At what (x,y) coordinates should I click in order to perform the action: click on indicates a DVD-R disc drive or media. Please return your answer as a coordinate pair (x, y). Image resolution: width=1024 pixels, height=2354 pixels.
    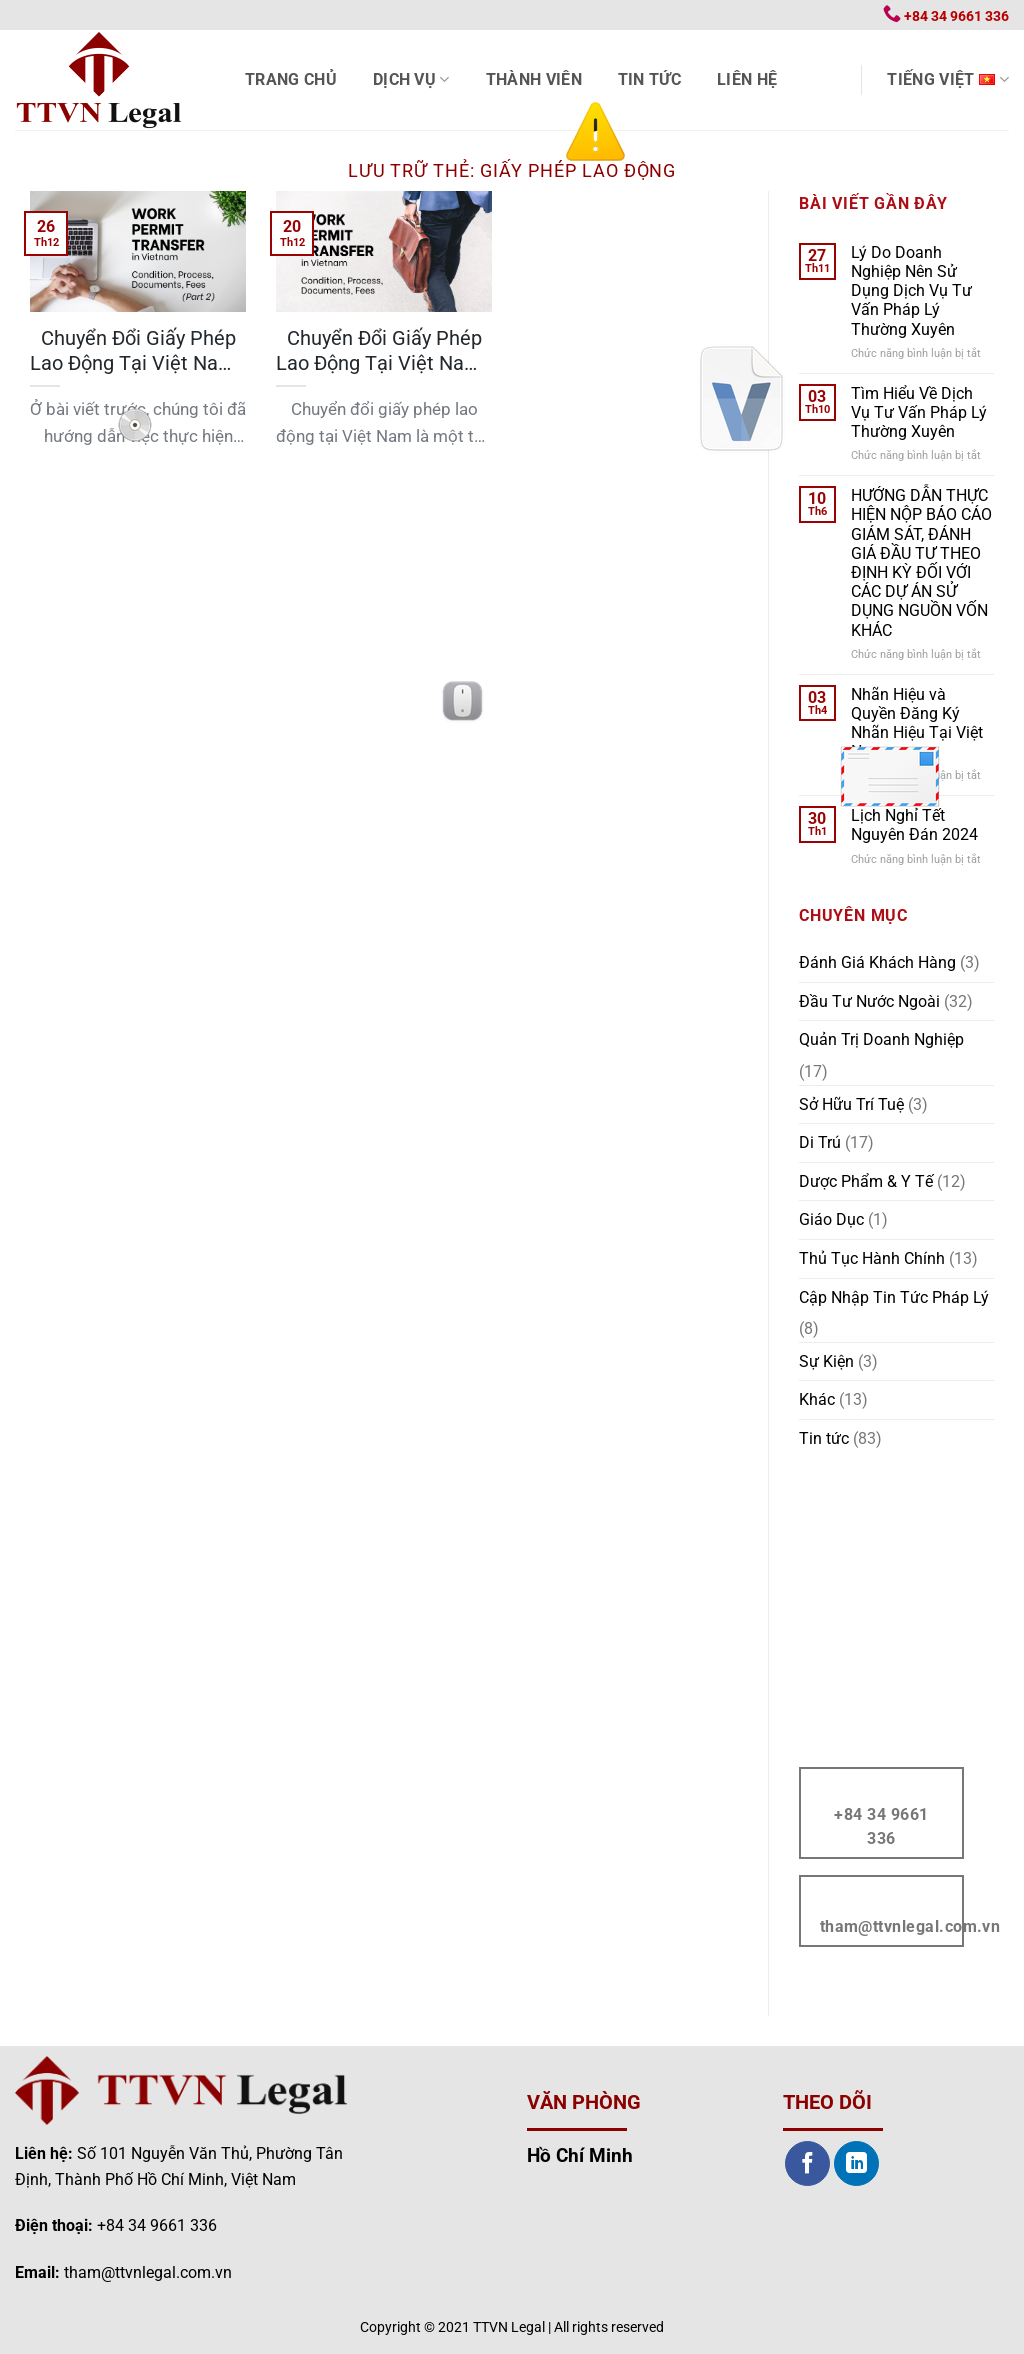
    Looking at the image, I should click on (135, 425).